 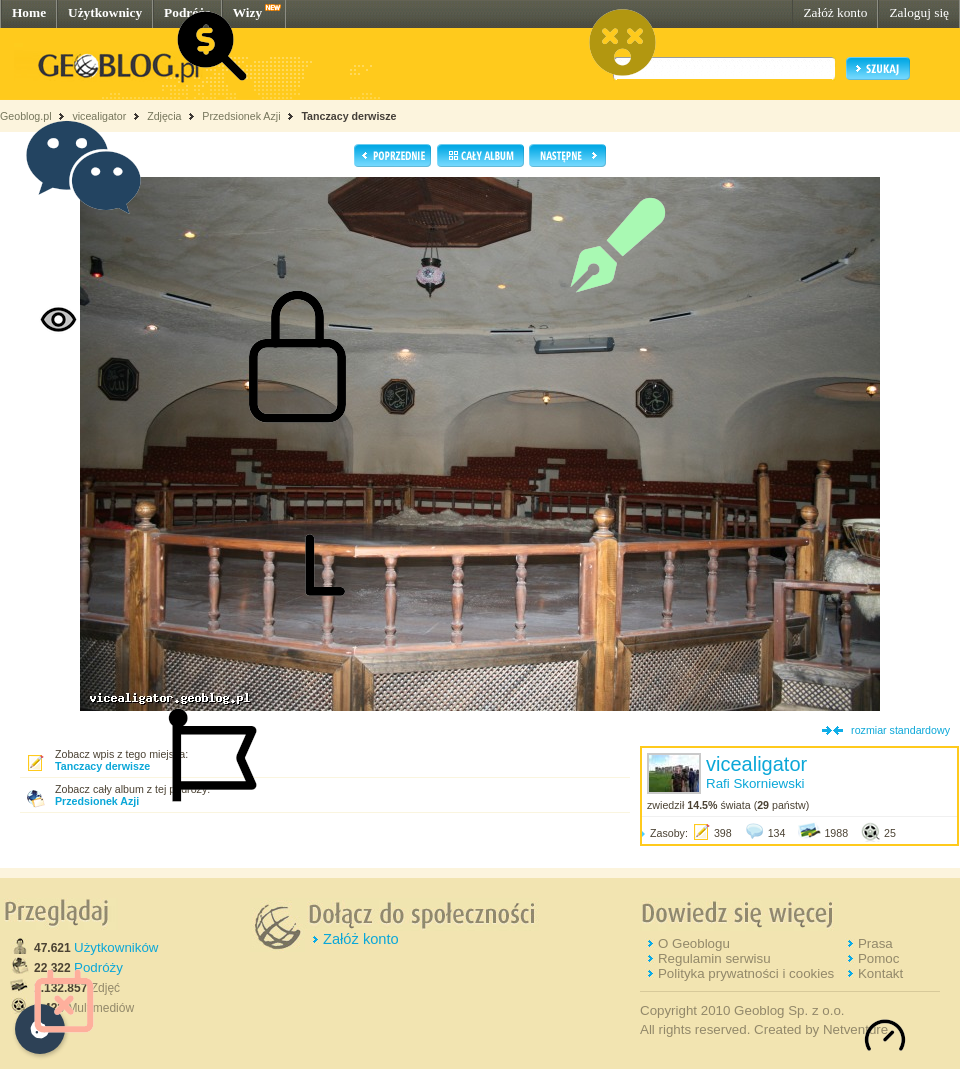 What do you see at coordinates (297, 356) in the screenshot?
I see `indicates a locked or secured item` at bounding box center [297, 356].